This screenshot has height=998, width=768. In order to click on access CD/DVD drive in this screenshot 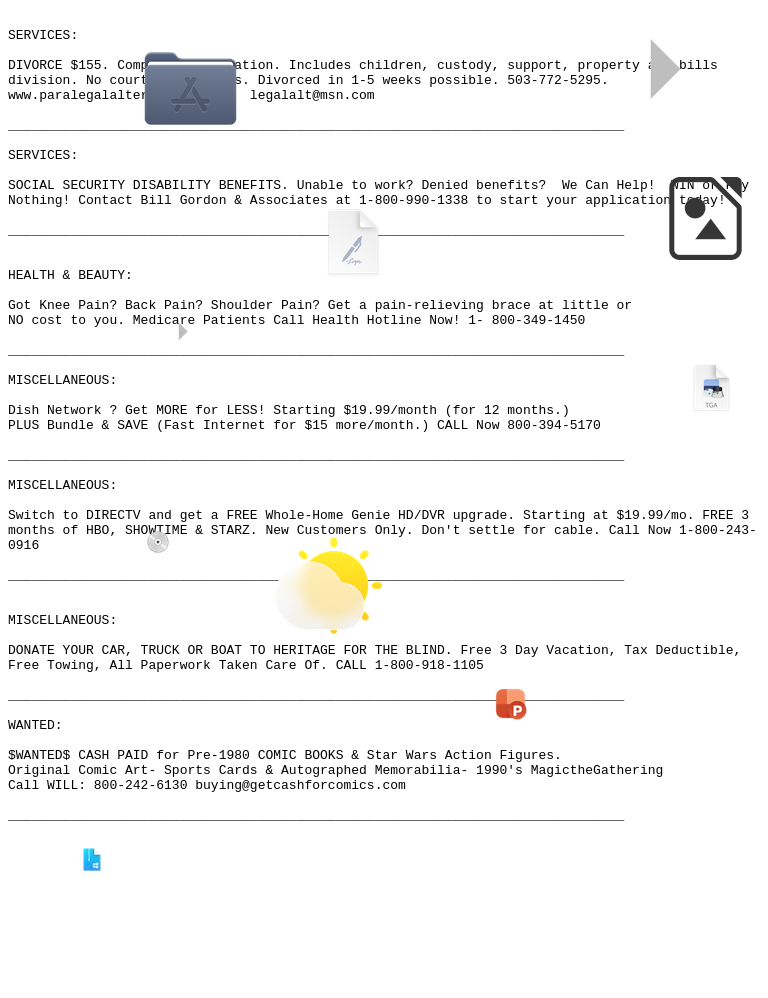, I will do `click(158, 542)`.